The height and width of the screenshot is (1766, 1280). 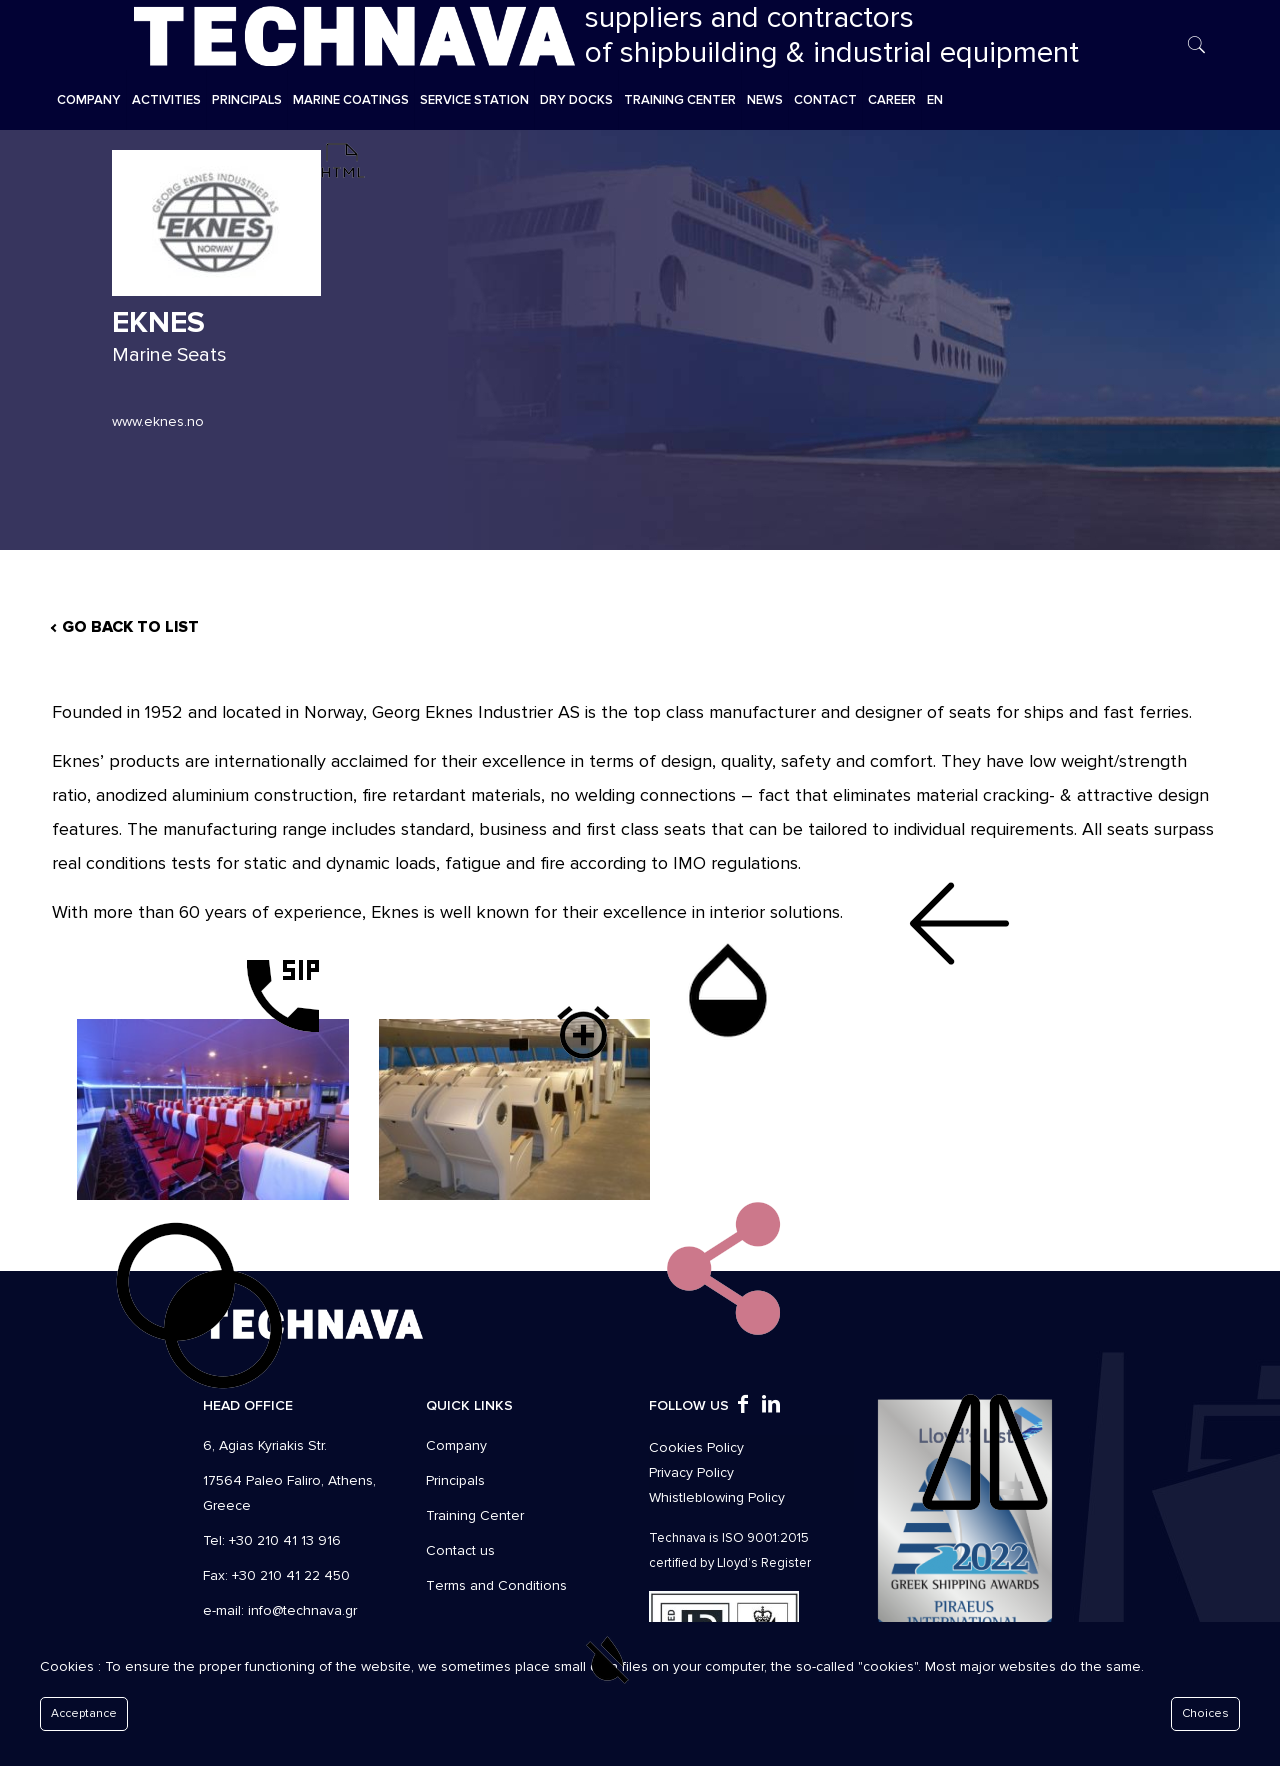 What do you see at coordinates (199, 1305) in the screenshot?
I see `apply intersection operation to selected shapes` at bounding box center [199, 1305].